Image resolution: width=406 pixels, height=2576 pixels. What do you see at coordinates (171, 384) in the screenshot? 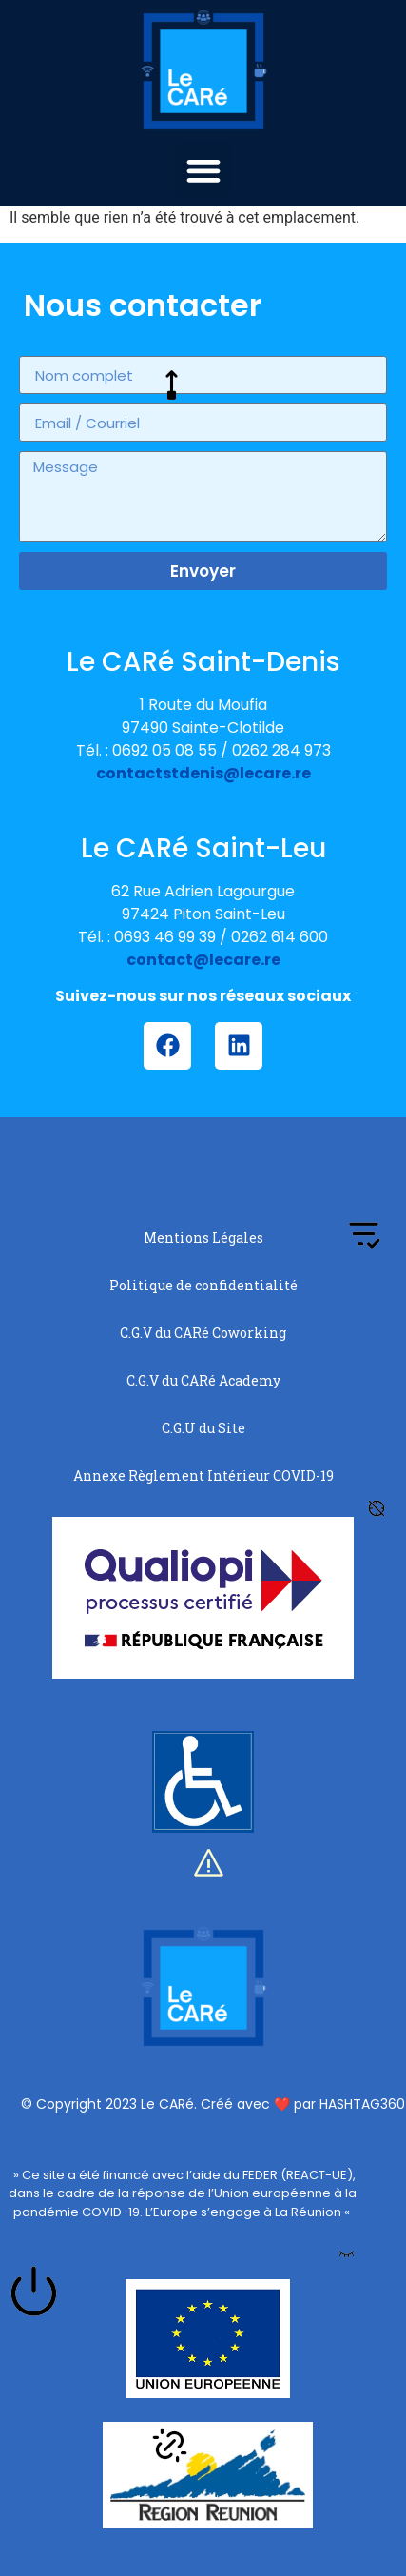
I see `upload a file or content` at bounding box center [171, 384].